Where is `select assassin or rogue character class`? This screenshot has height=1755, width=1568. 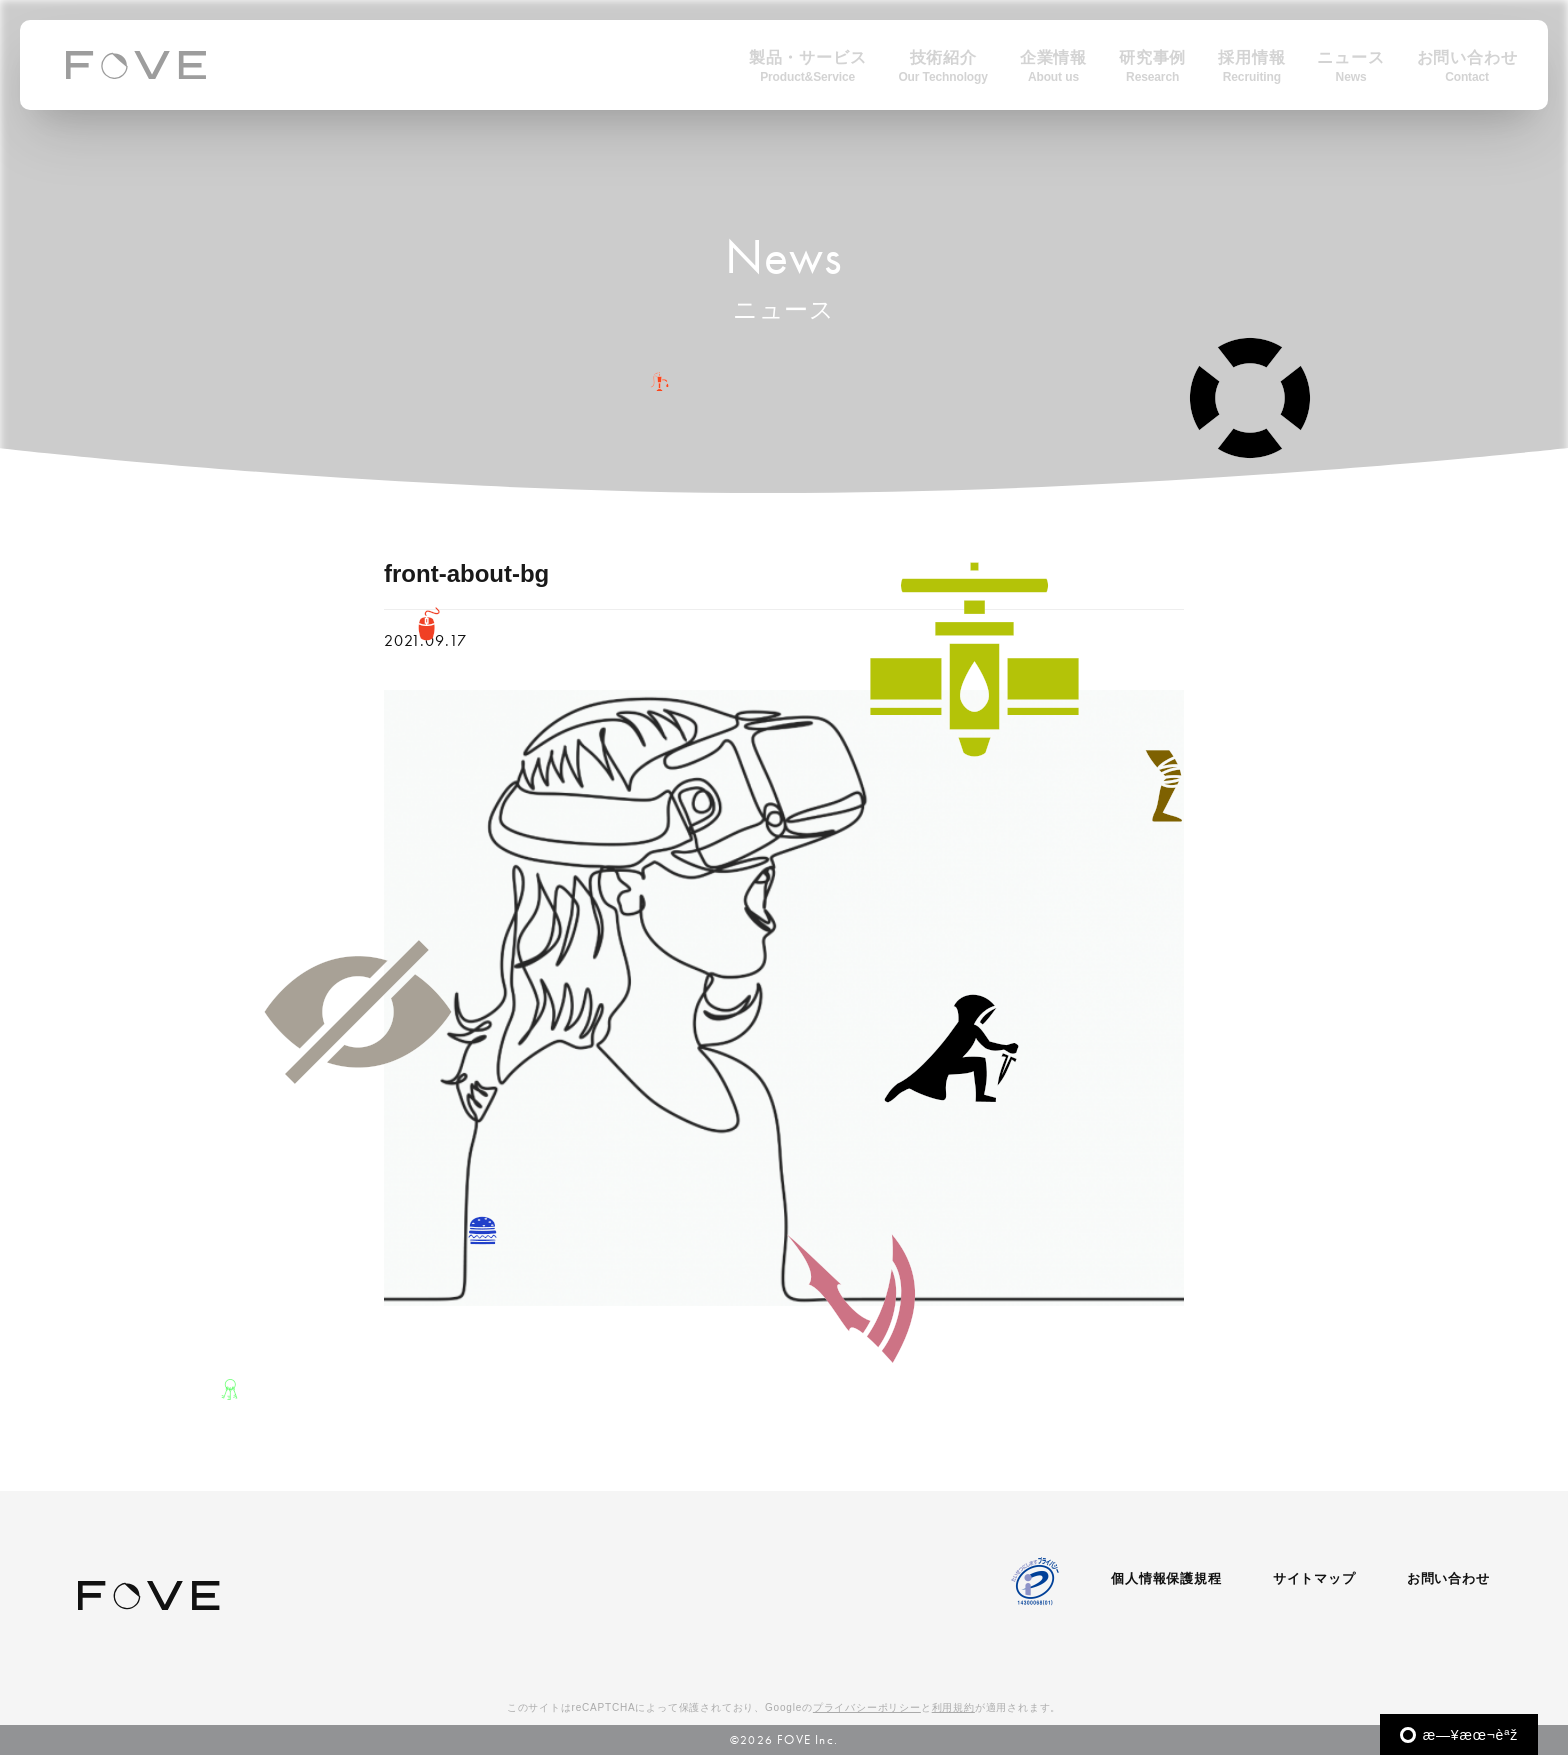 select assassin or rogue character class is located at coordinates (951, 1048).